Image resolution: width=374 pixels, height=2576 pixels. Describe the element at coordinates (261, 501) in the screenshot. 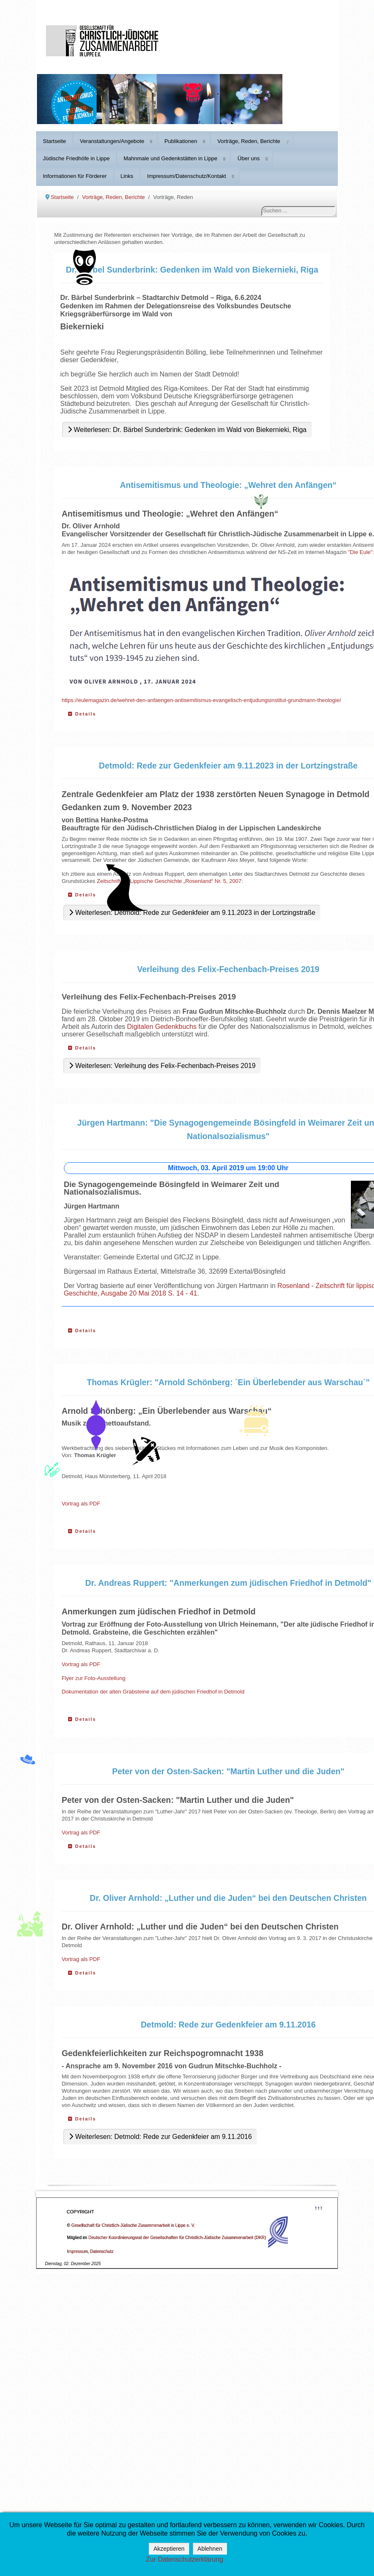

I see `select a royal or mythical staff weapon` at that location.